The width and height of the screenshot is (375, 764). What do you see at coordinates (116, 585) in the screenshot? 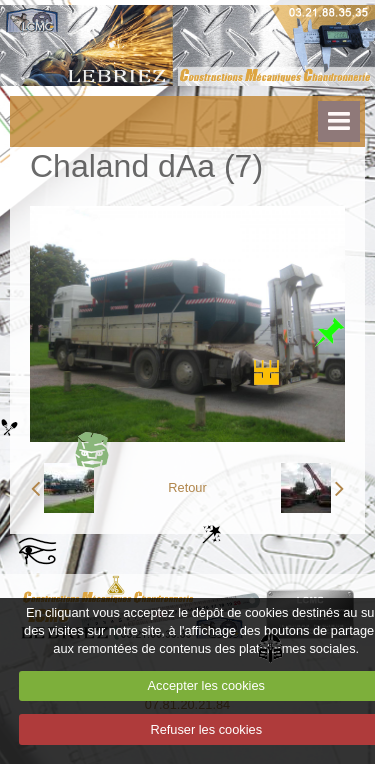
I see `access the chemistry or science section` at bounding box center [116, 585].